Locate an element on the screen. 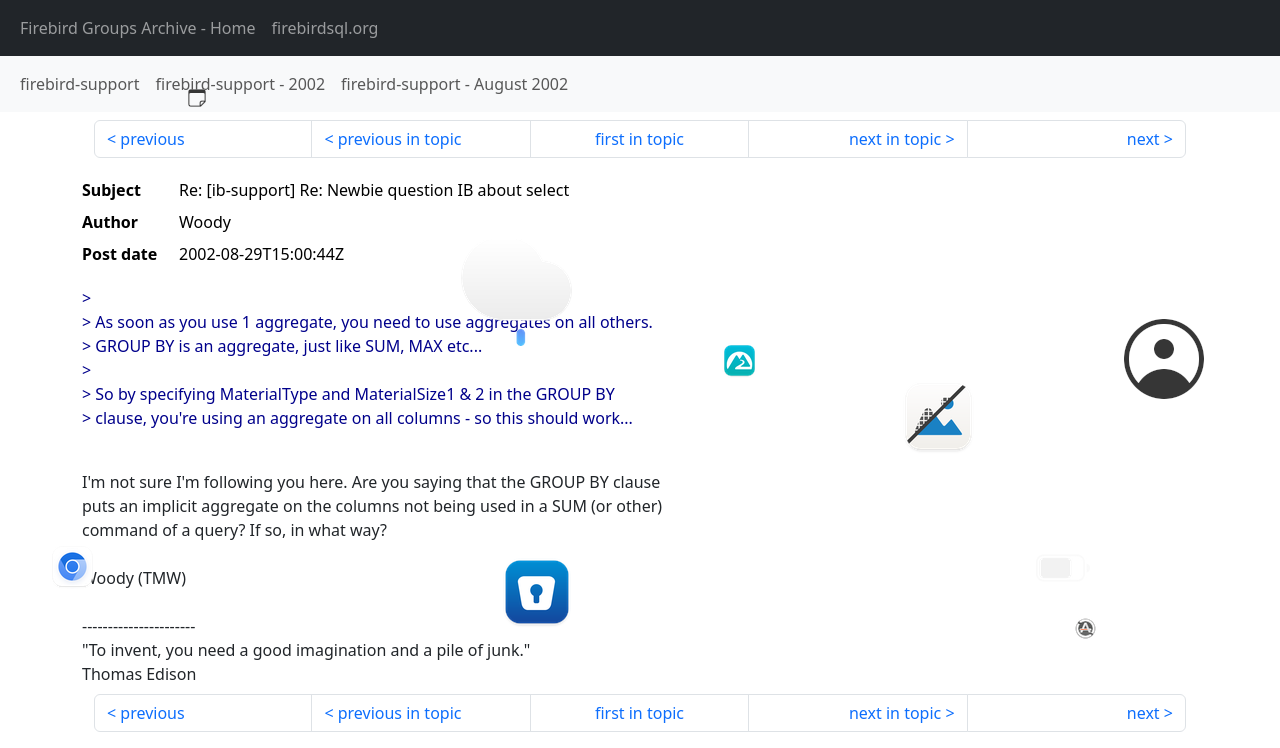  open chromium web browser is located at coordinates (72, 566).